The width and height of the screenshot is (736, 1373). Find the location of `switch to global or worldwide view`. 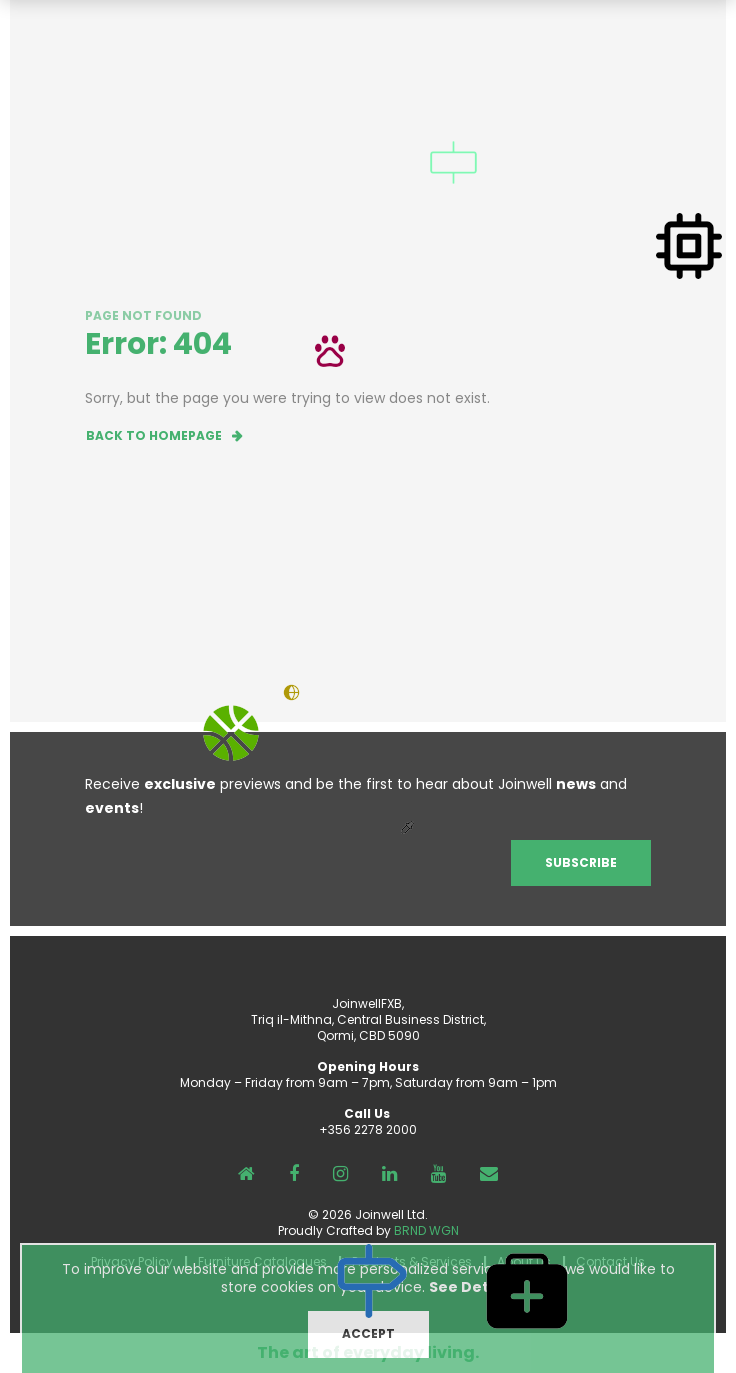

switch to global or worldwide view is located at coordinates (291, 692).